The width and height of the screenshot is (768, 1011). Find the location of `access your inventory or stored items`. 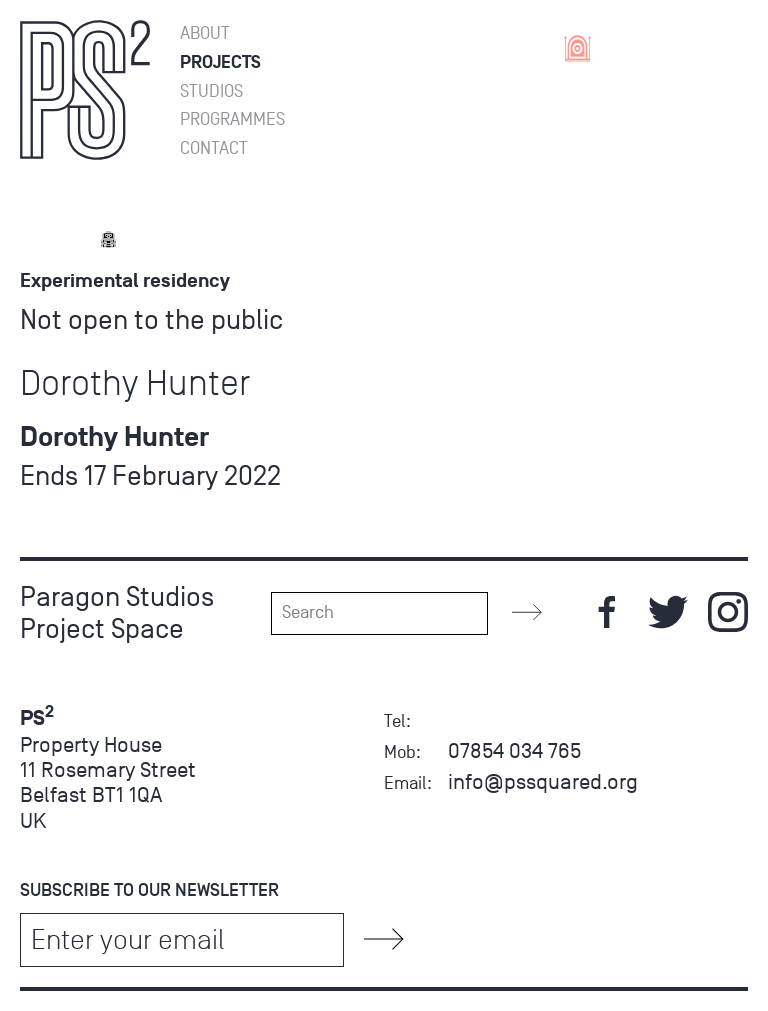

access your inventory or stored items is located at coordinates (108, 239).